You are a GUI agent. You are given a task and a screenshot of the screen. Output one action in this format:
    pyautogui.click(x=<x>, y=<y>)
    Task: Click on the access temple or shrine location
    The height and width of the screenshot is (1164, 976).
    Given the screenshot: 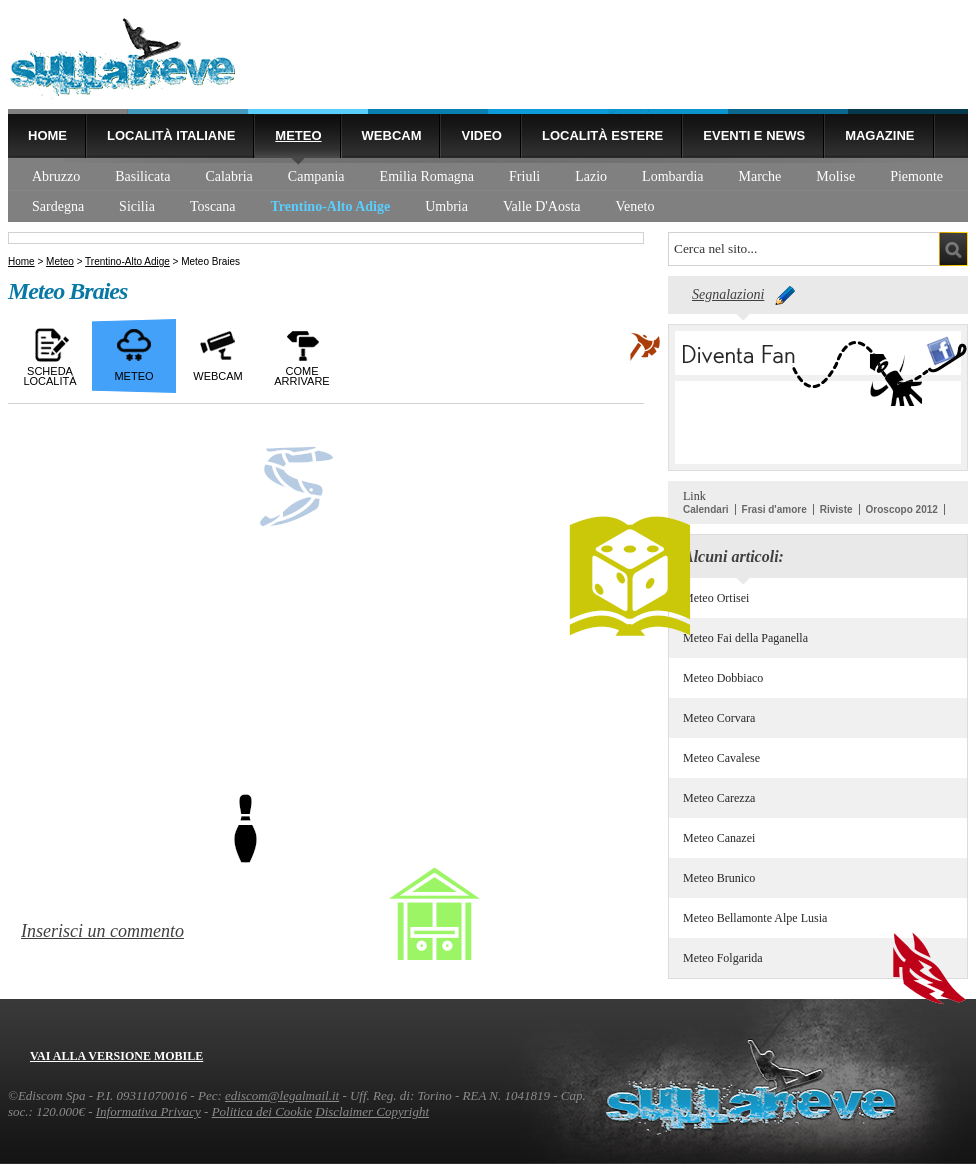 What is the action you would take?
    pyautogui.click(x=434, y=913)
    